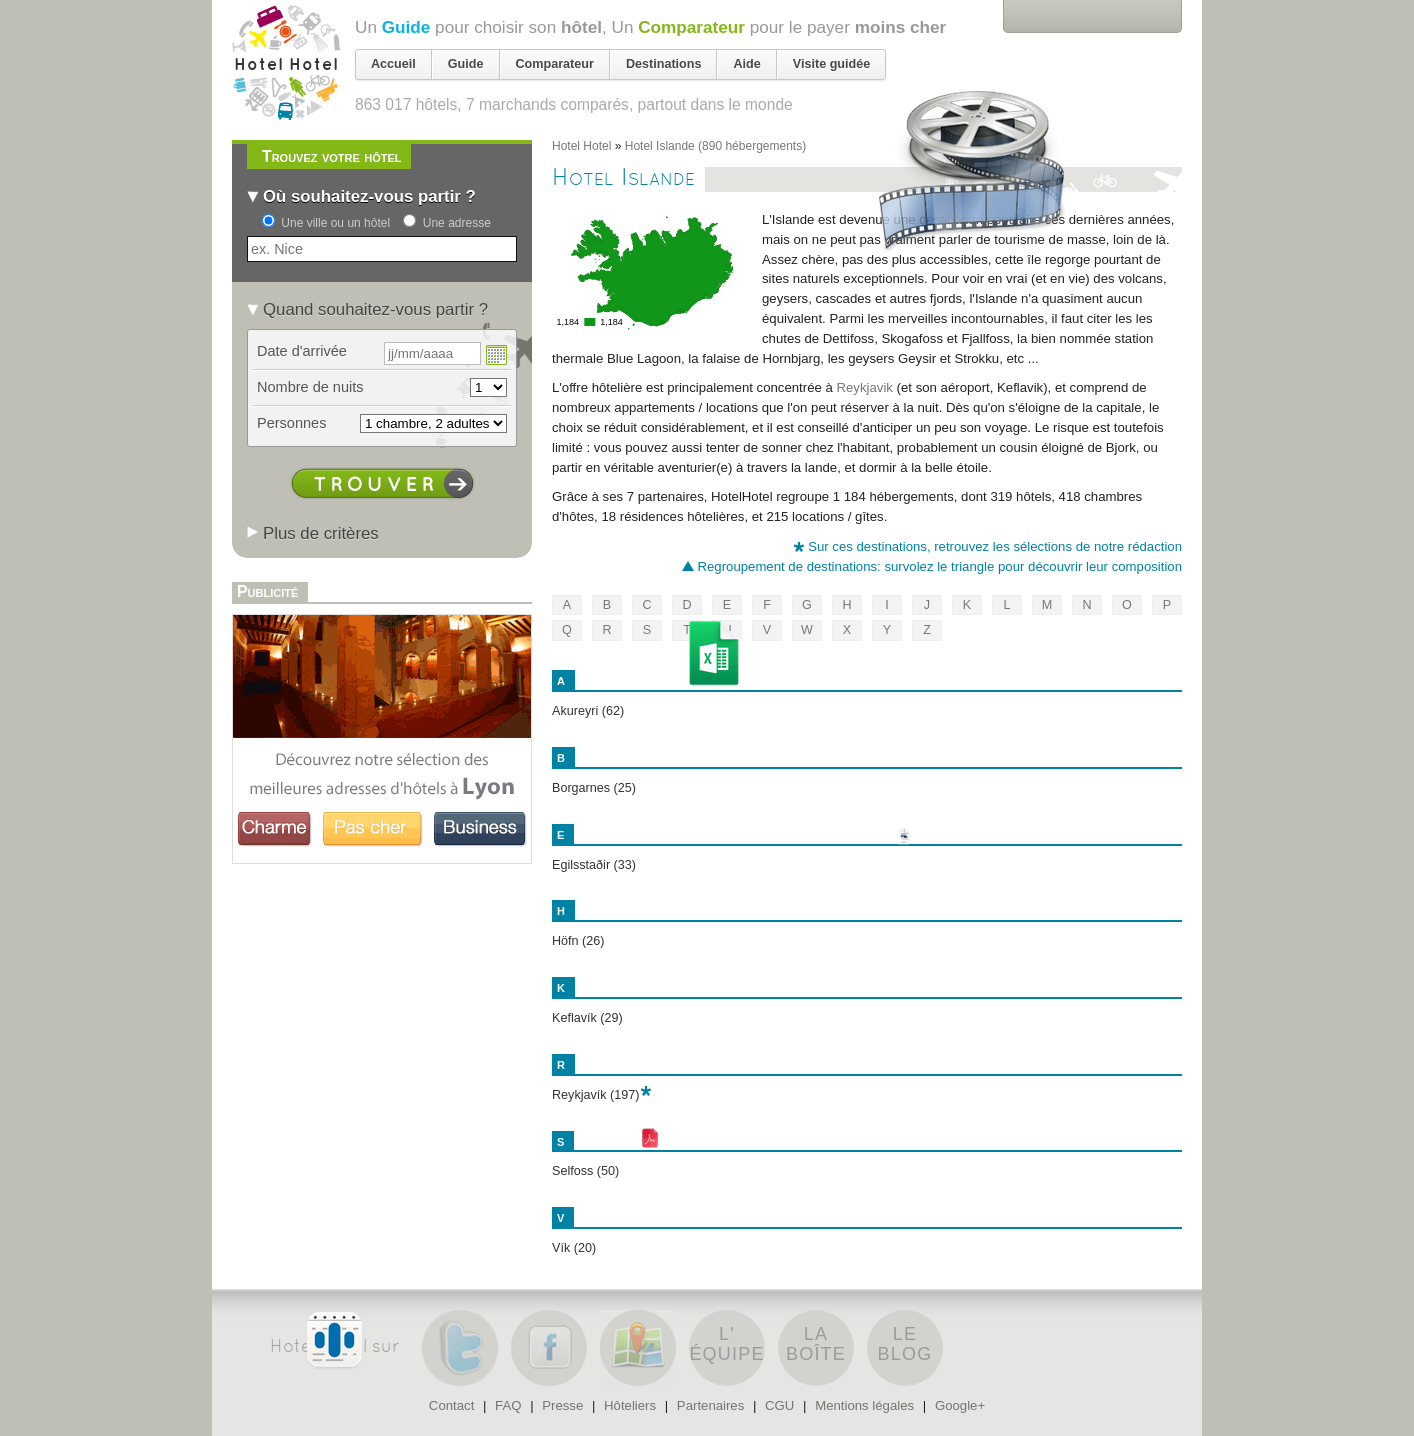 The width and height of the screenshot is (1414, 1436). What do you see at coordinates (714, 653) in the screenshot?
I see `open a Microsoft Excel spreadsheet file` at bounding box center [714, 653].